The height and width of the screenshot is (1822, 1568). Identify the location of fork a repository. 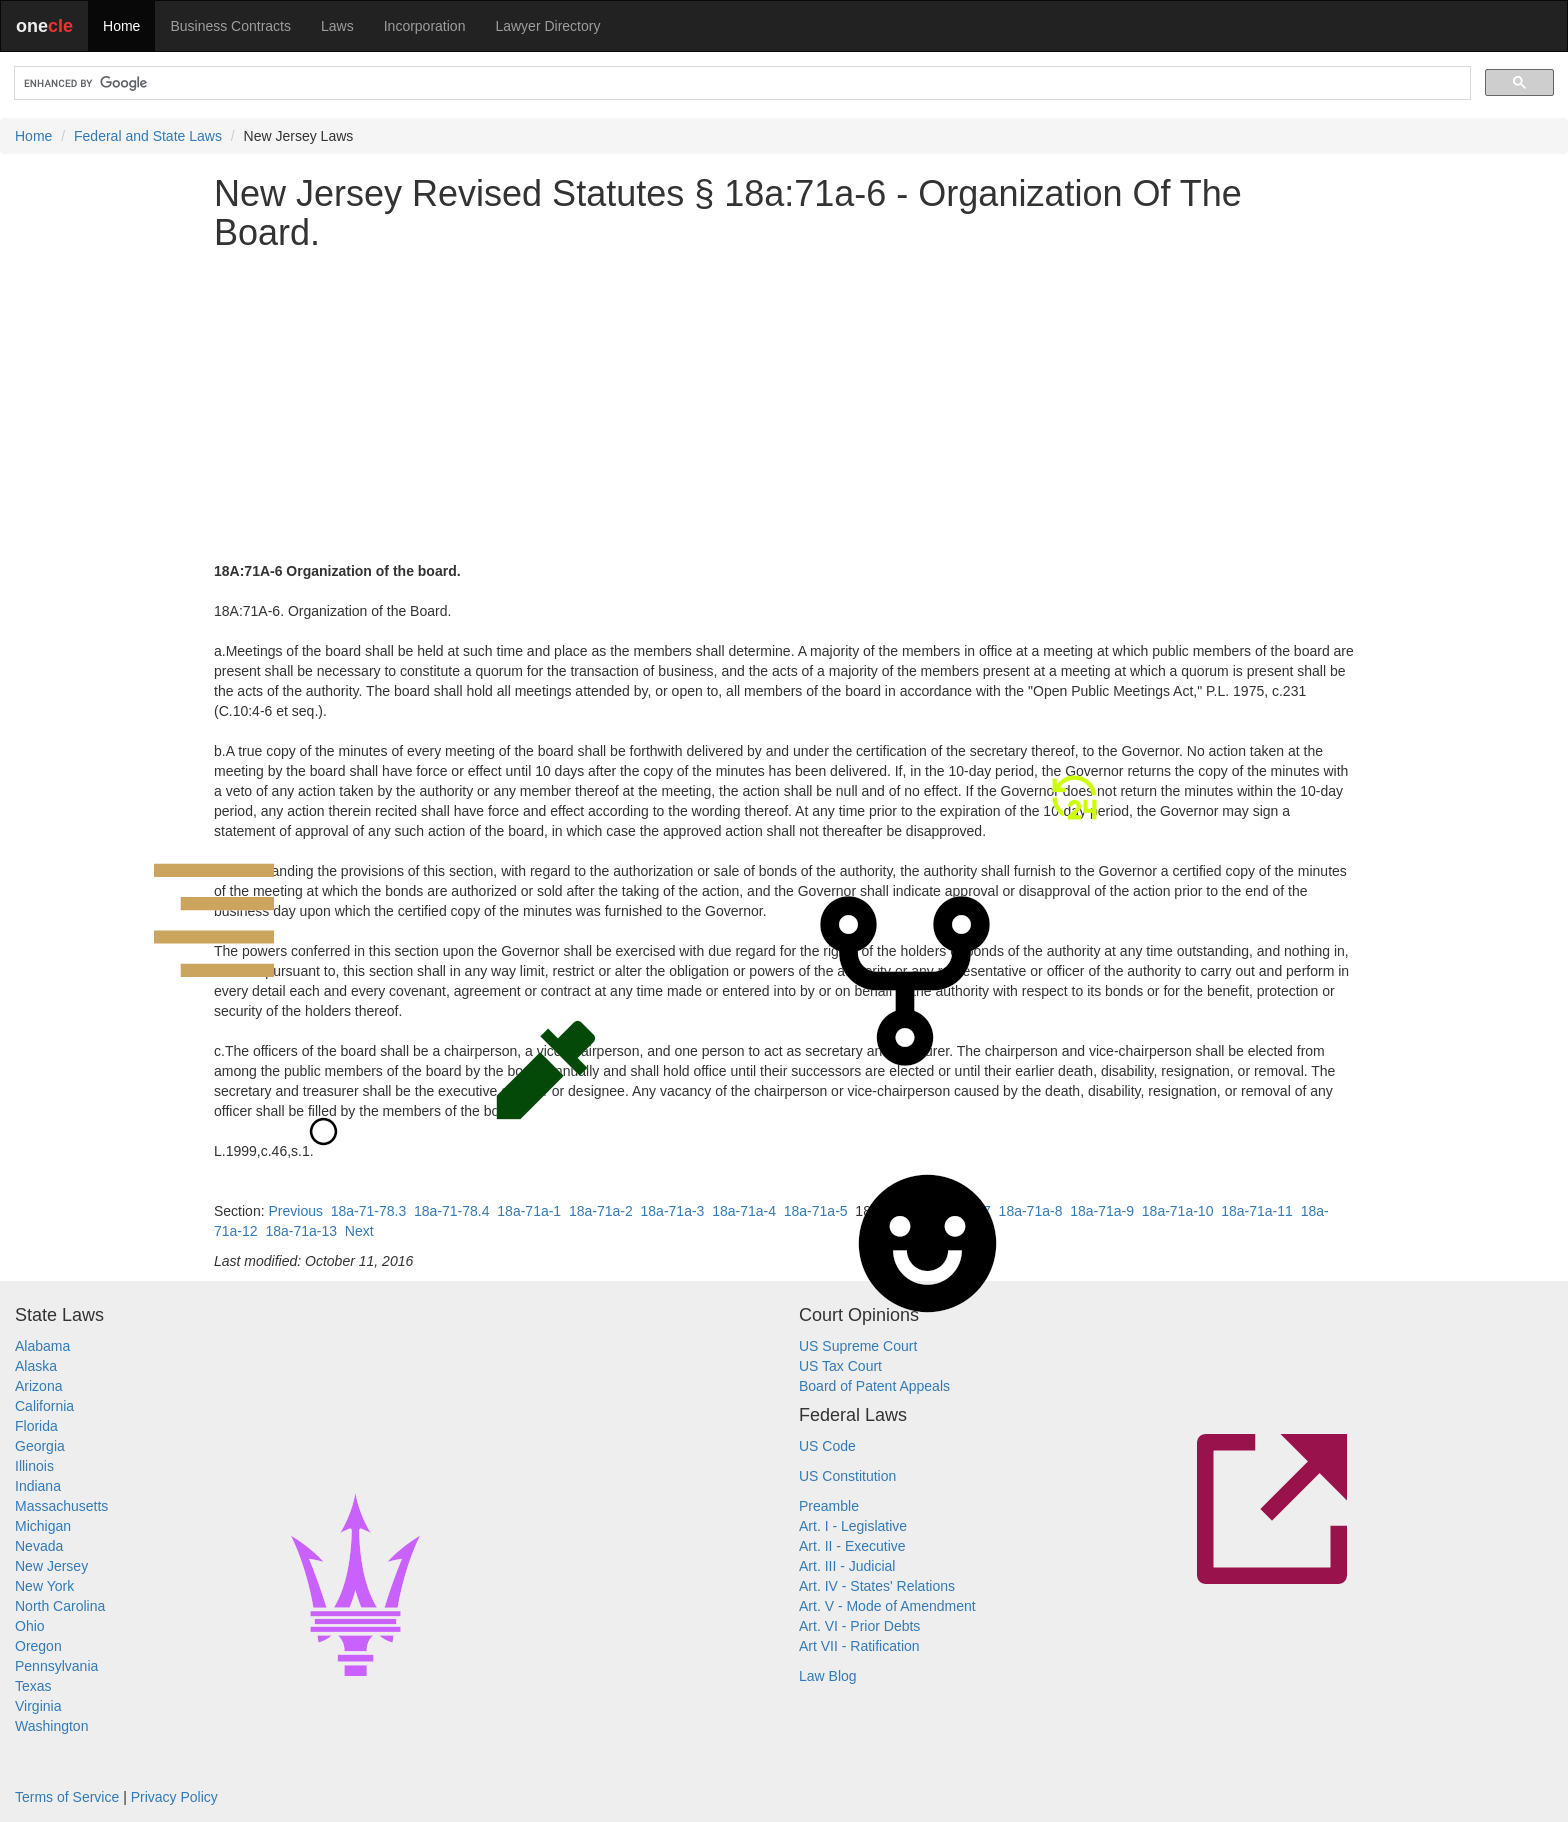
(905, 981).